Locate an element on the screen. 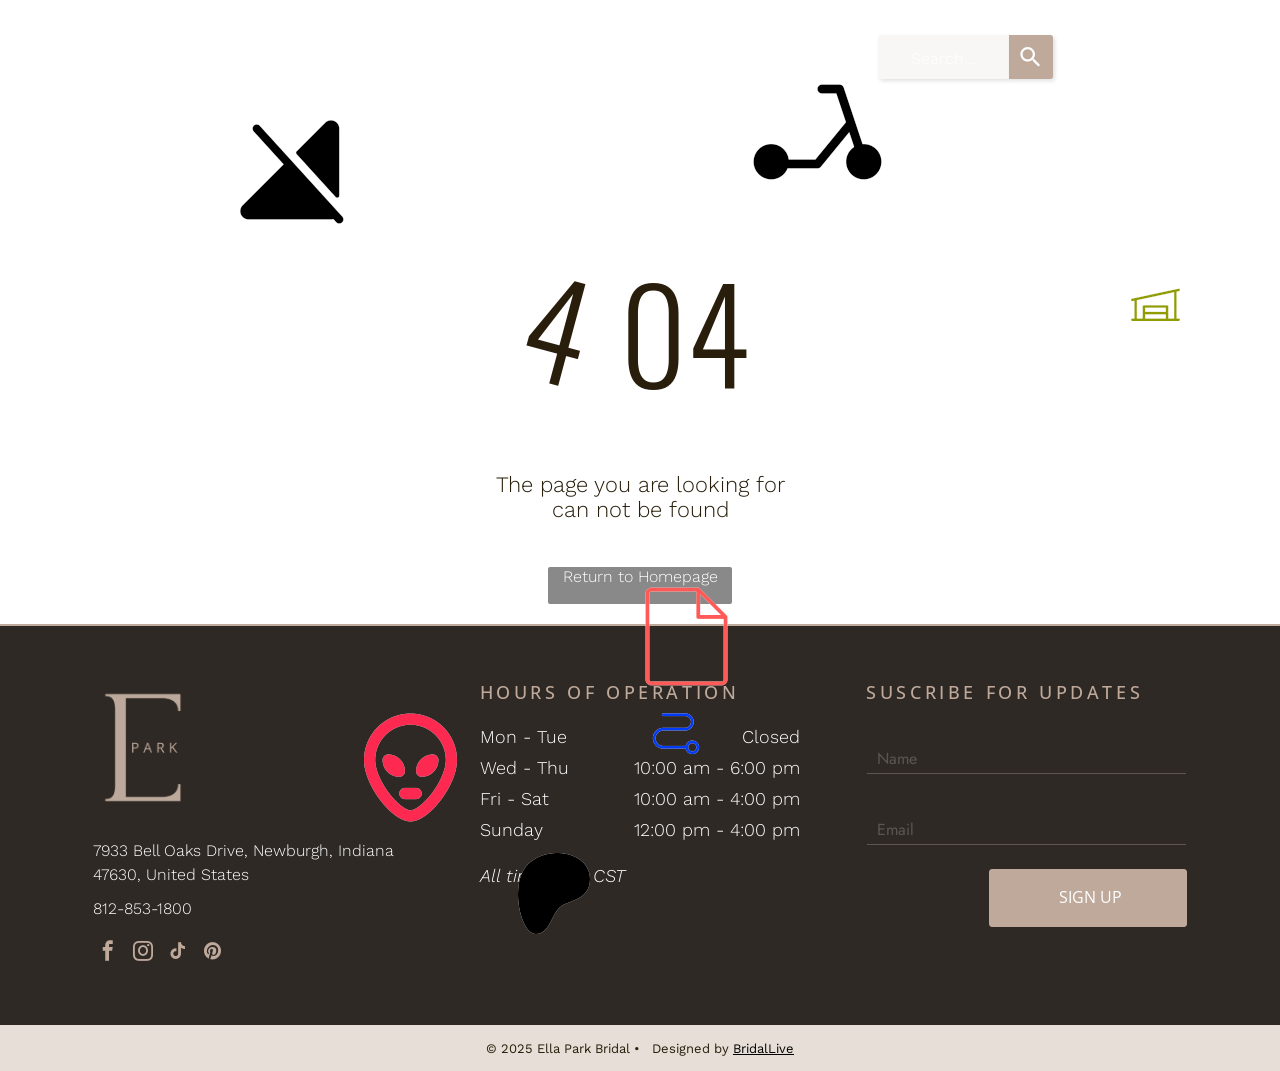 This screenshot has height=1071, width=1280. view or edit a route path is located at coordinates (676, 731).